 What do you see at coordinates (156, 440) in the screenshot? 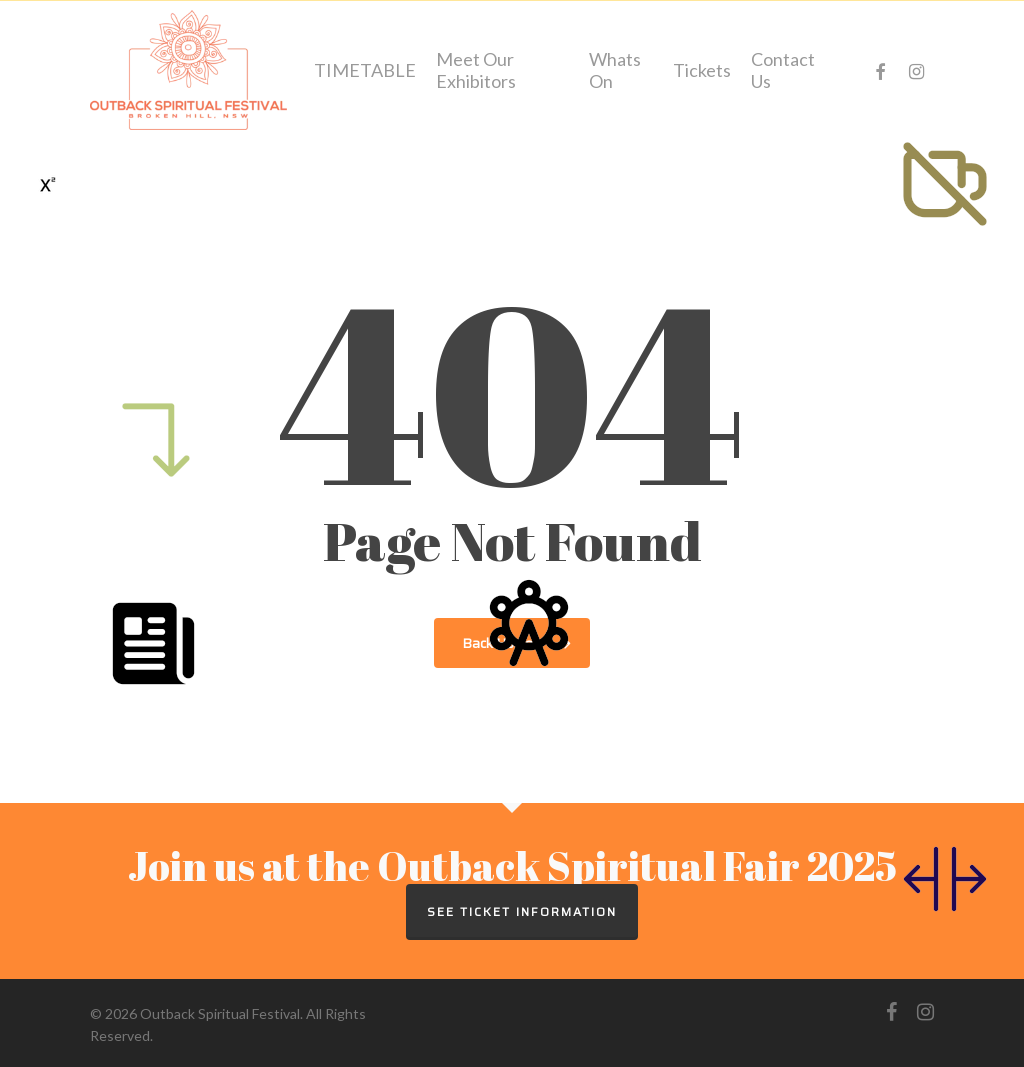
I see `turn right then down navigation direction` at bounding box center [156, 440].